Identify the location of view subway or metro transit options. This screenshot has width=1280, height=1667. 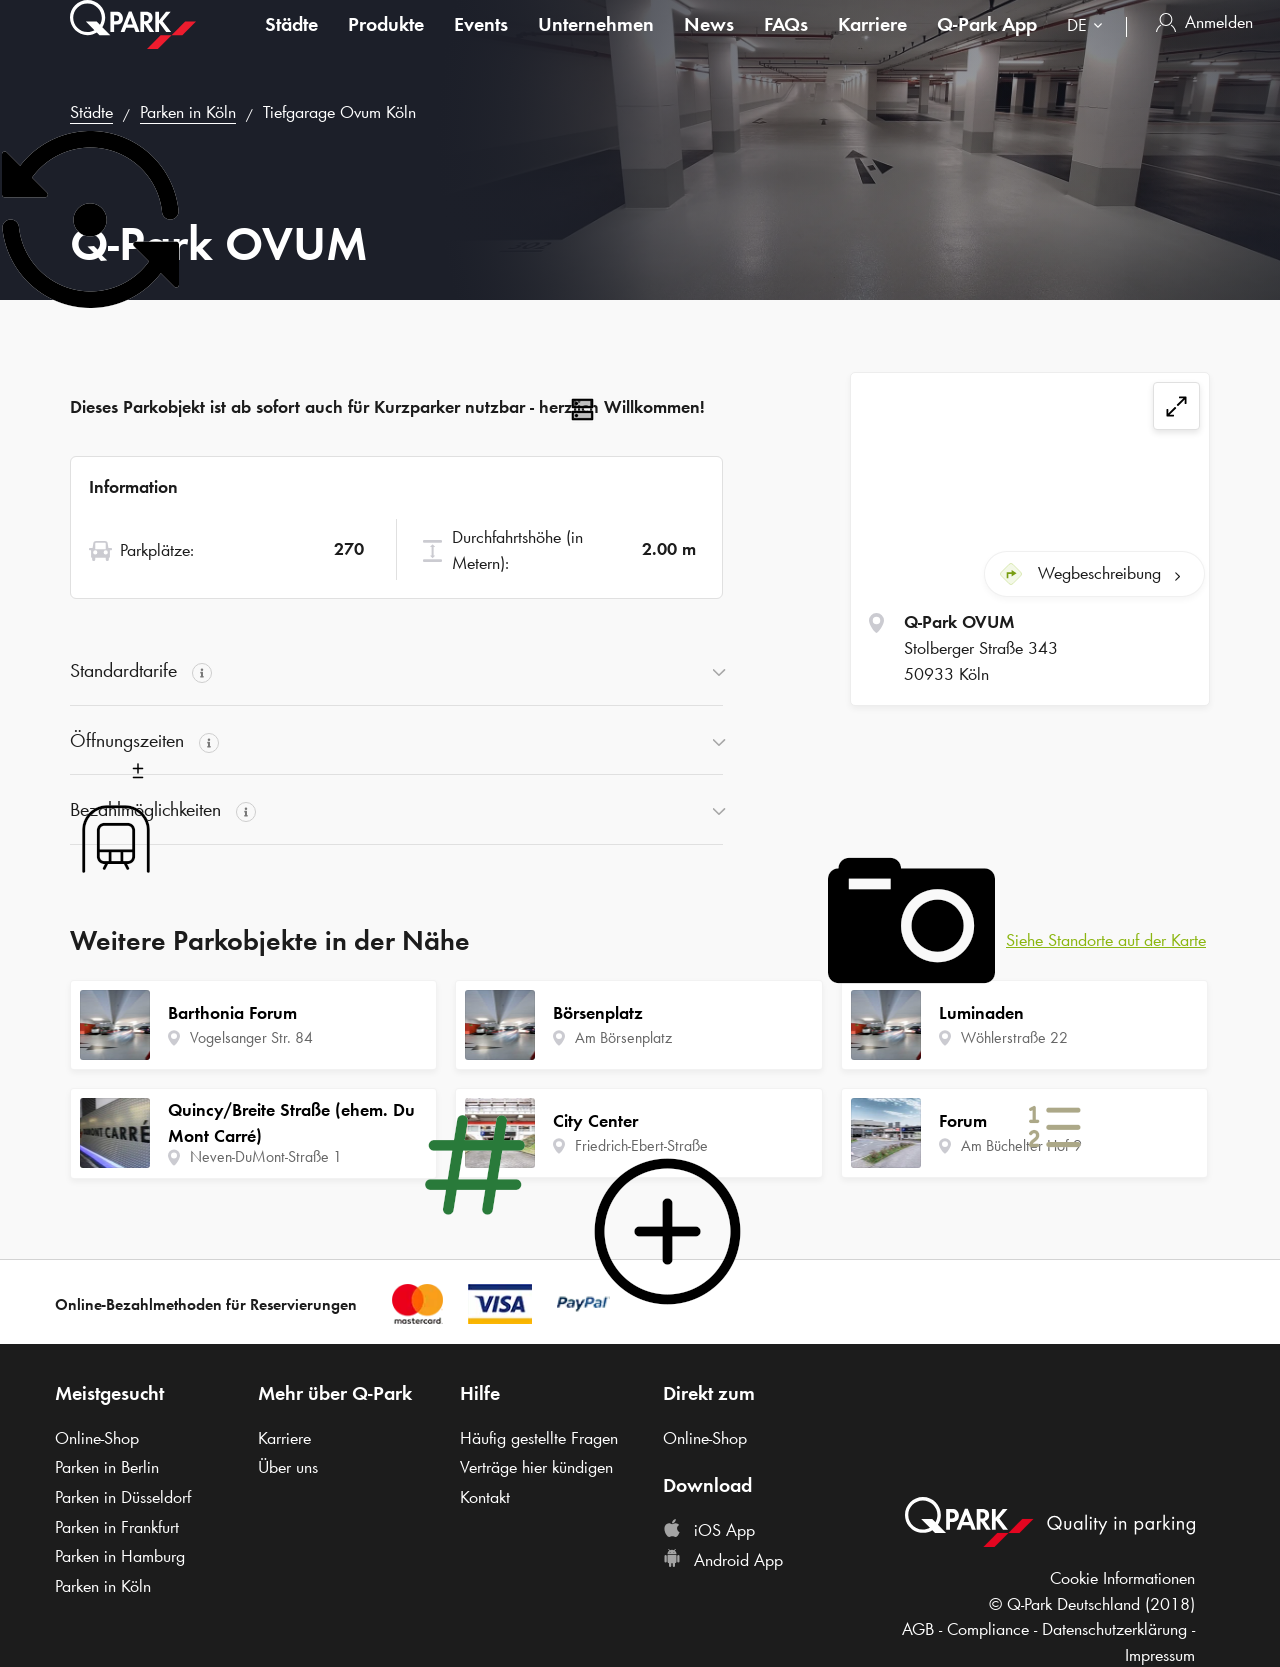
(116, 842).